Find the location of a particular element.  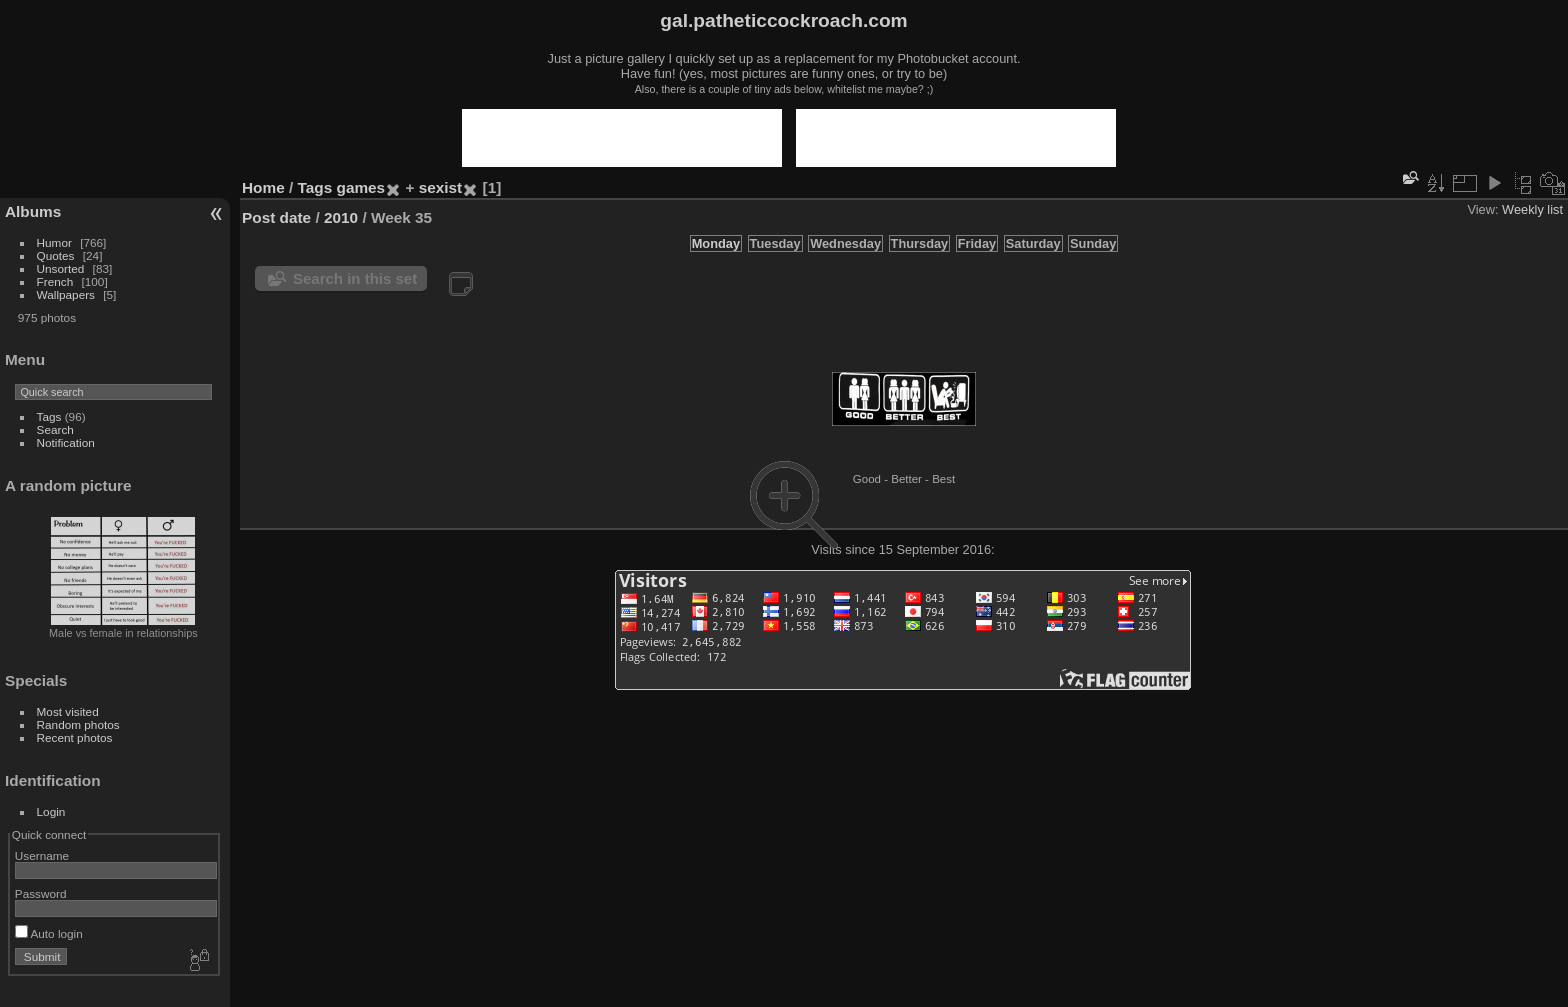

access desktop widgets or desklets is located at coordinates (461, 284).